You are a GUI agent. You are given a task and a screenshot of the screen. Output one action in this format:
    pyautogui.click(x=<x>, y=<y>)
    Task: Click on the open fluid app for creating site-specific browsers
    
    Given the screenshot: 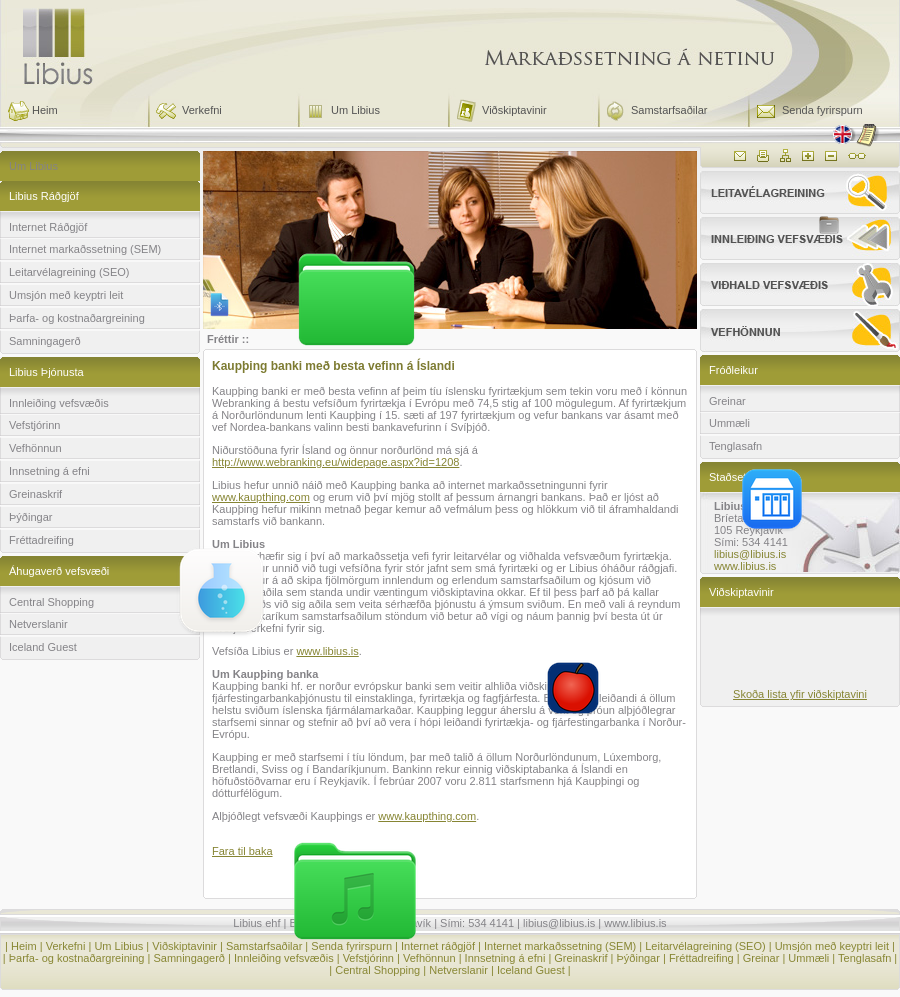 What is the action you would take?
    pyautogui.click(x=221, y=590)
    